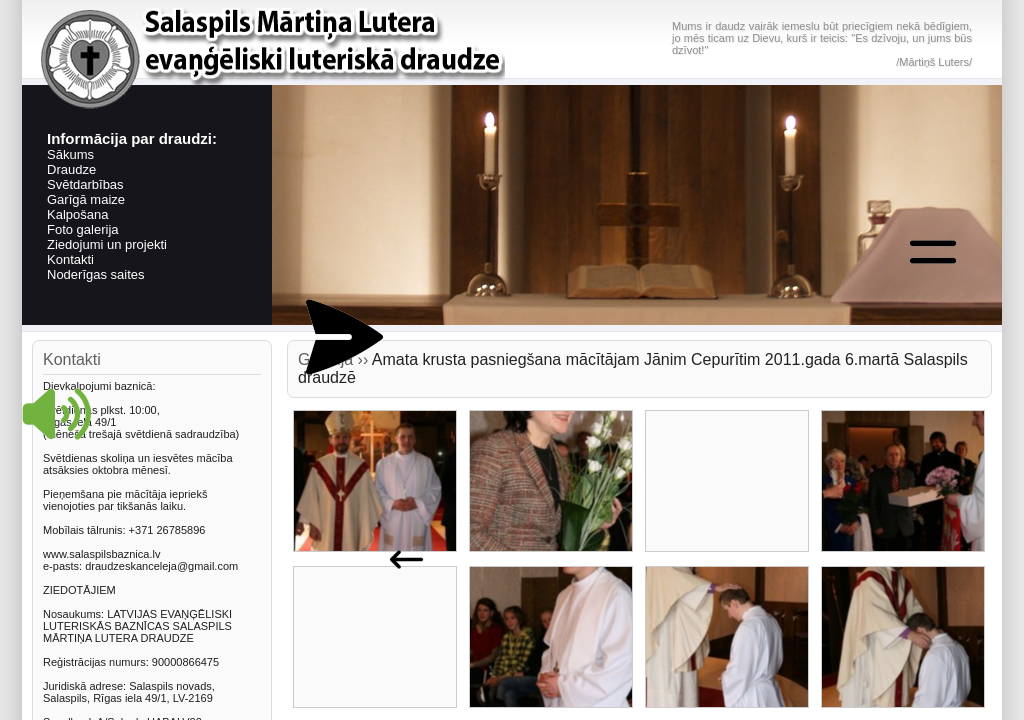 This screenshot has height=720, width=1024. What do you see at coordinates (406, 559) in the screenshot?
I see `go back to the previous page` at bounding box center [406, 559].